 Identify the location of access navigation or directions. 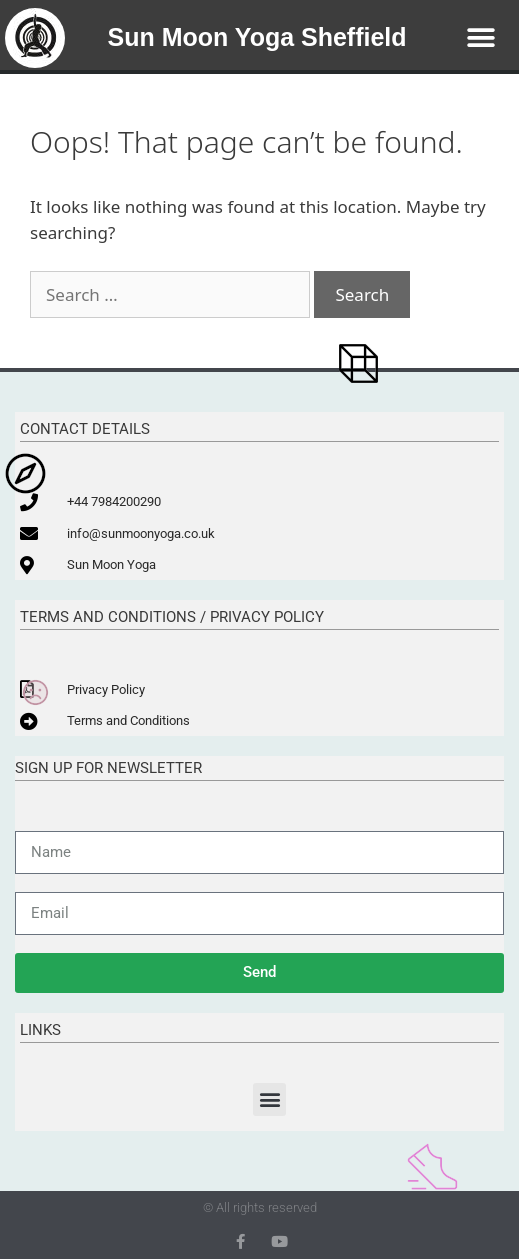
(25, 473).